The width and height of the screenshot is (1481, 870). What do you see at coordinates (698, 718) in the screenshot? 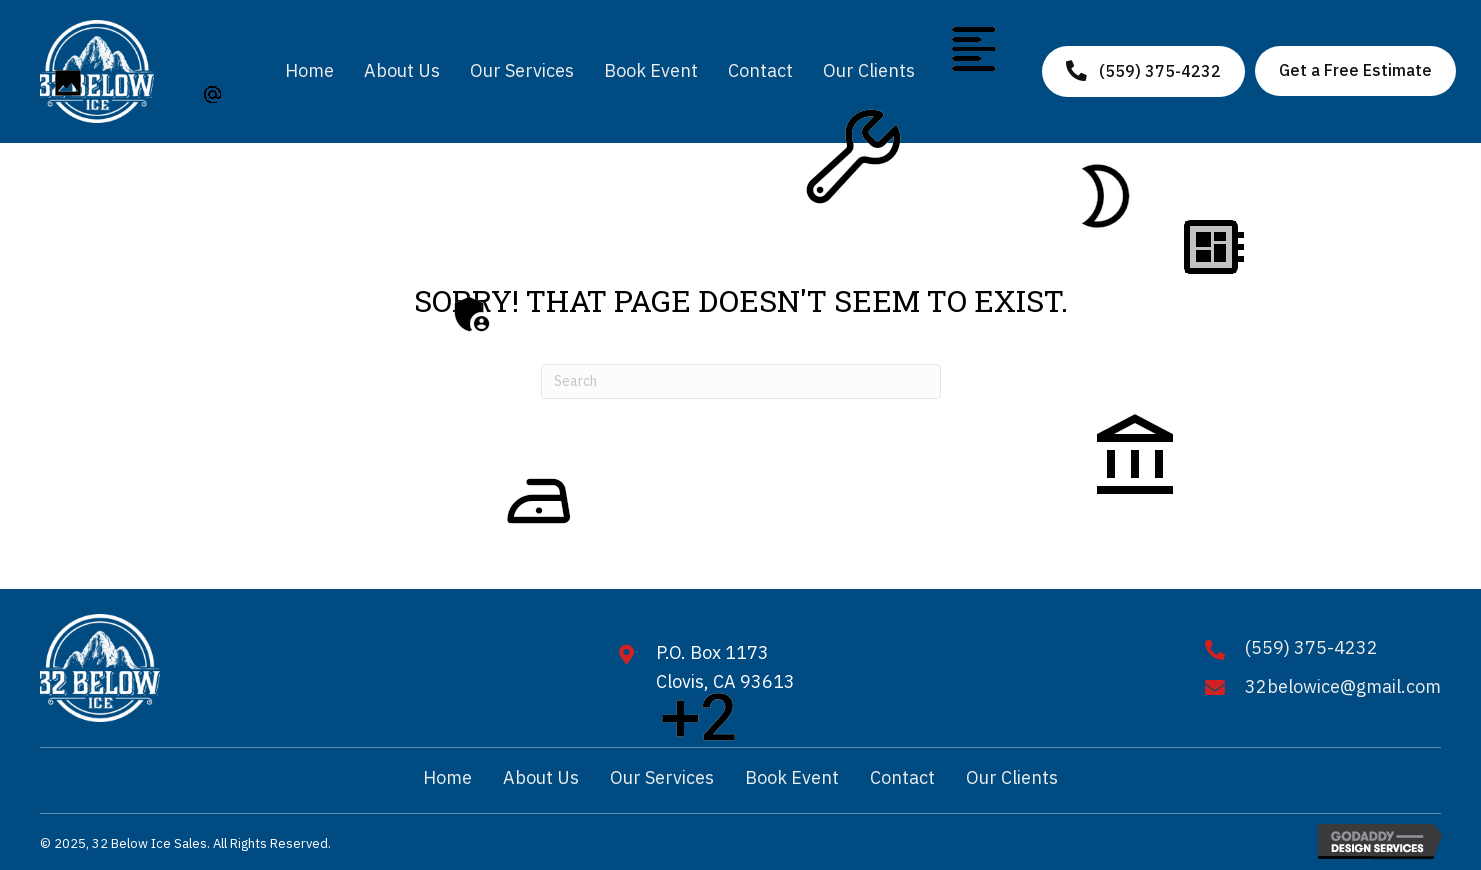
I see `increase exposure by 2 stops in photo editing` at bounding box center [698, 718].